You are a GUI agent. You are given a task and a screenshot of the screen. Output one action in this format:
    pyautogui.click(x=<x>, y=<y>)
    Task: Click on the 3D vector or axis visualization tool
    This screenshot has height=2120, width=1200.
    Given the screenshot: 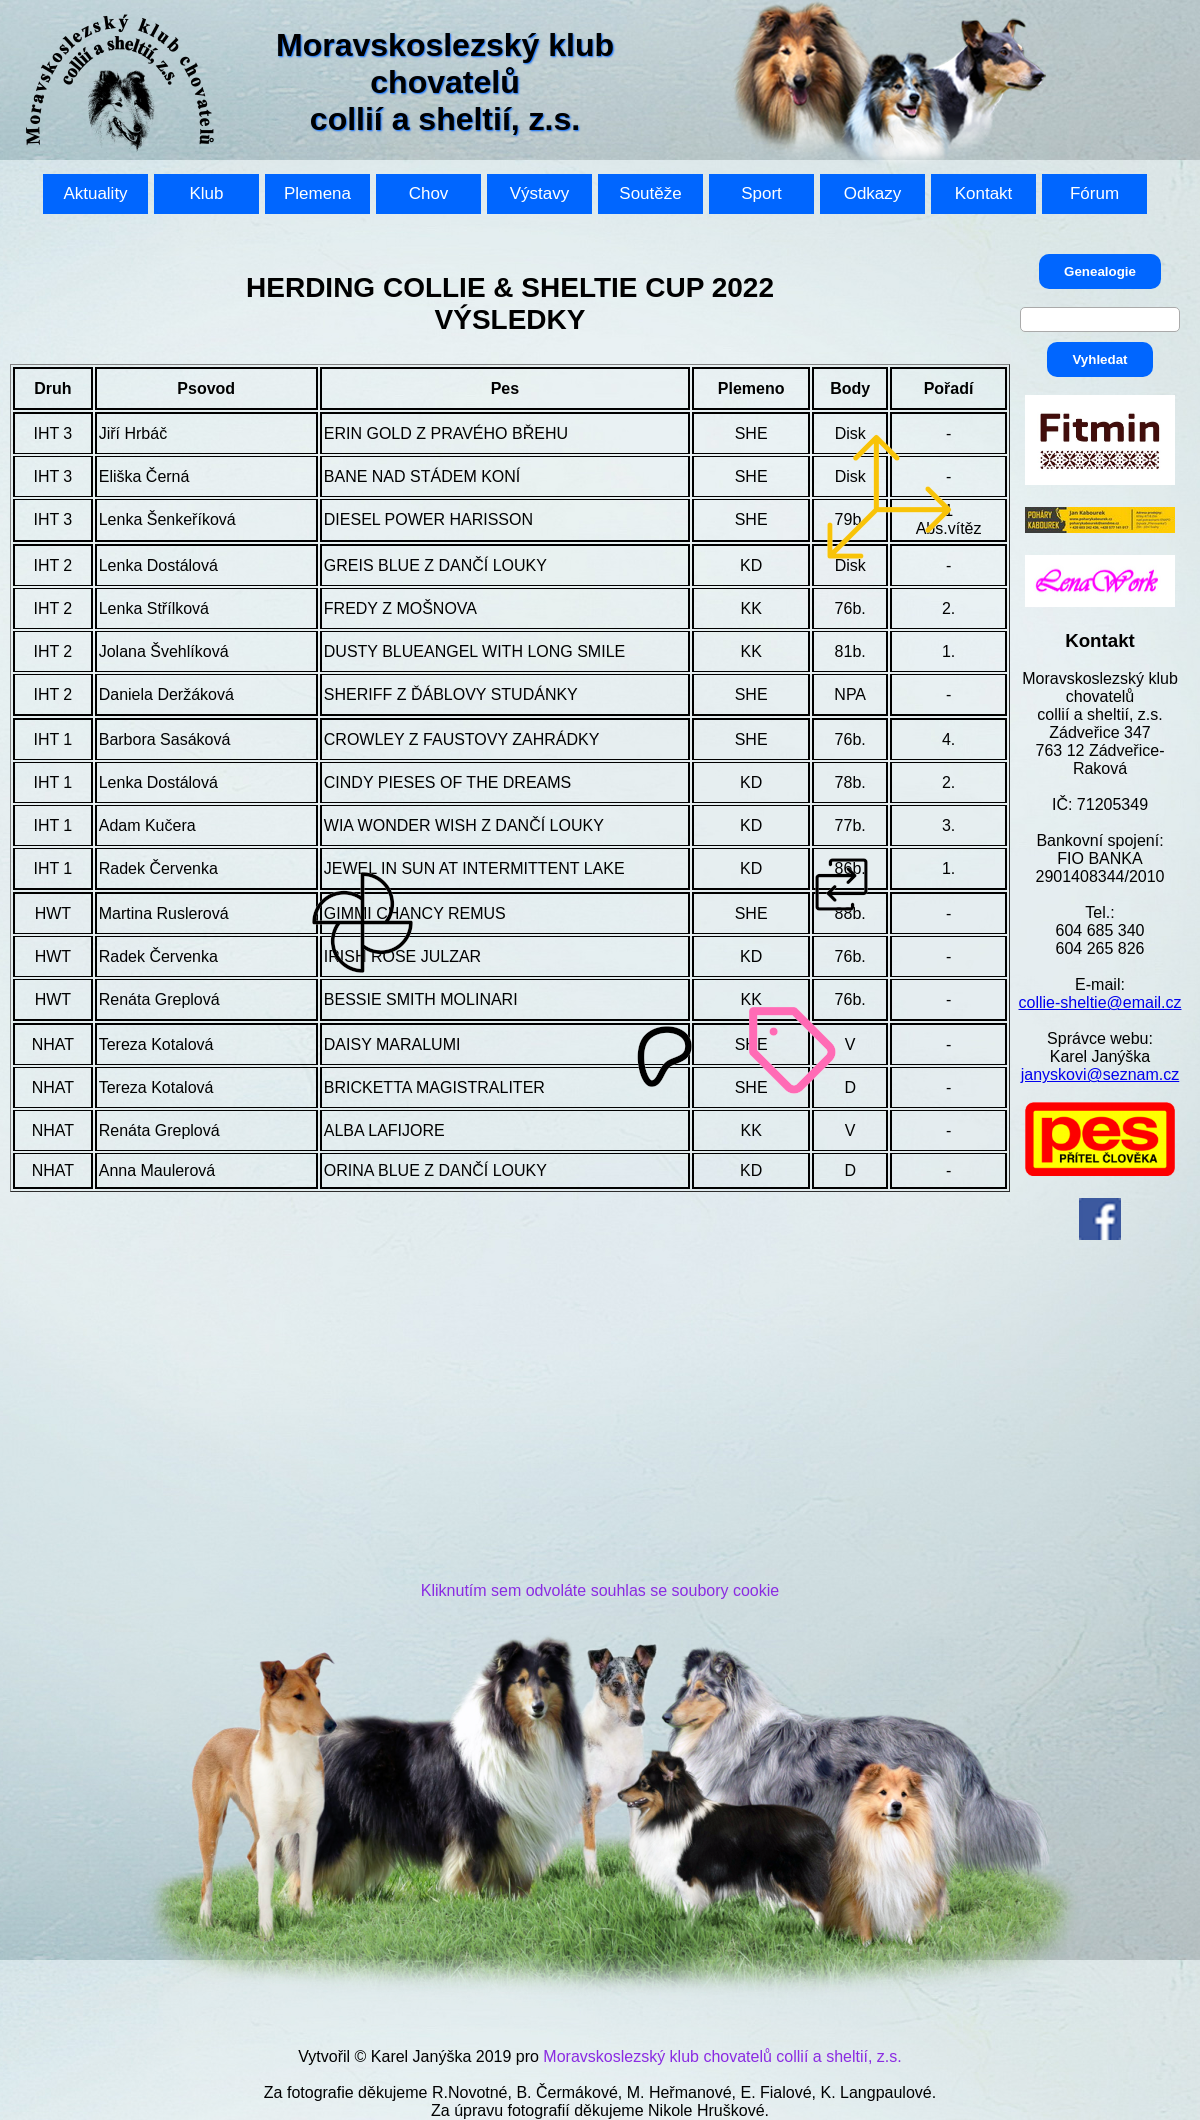 What is the action you would take?
    pyautogui.click(x=881, y=504)
    